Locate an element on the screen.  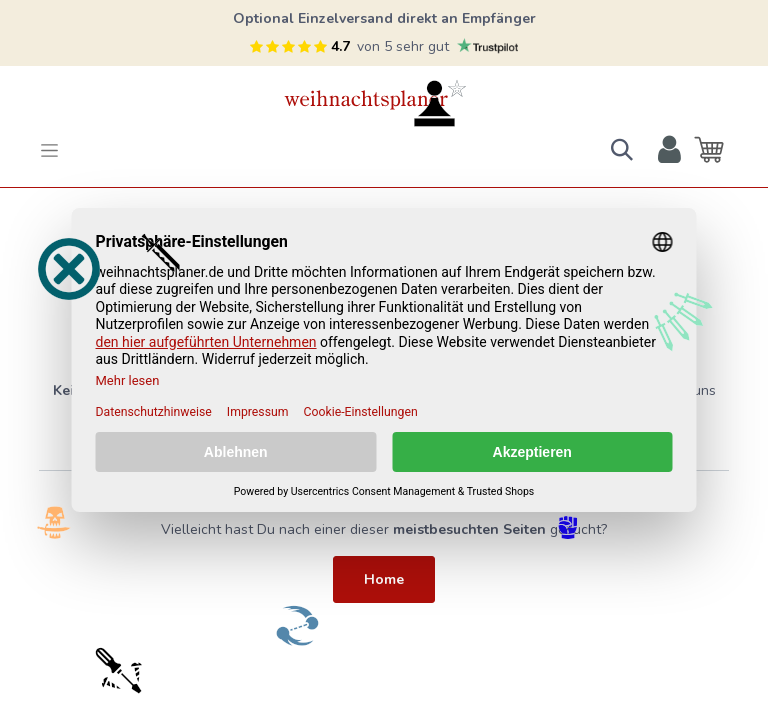
access tools or settings is located at coordinates (119, 671).